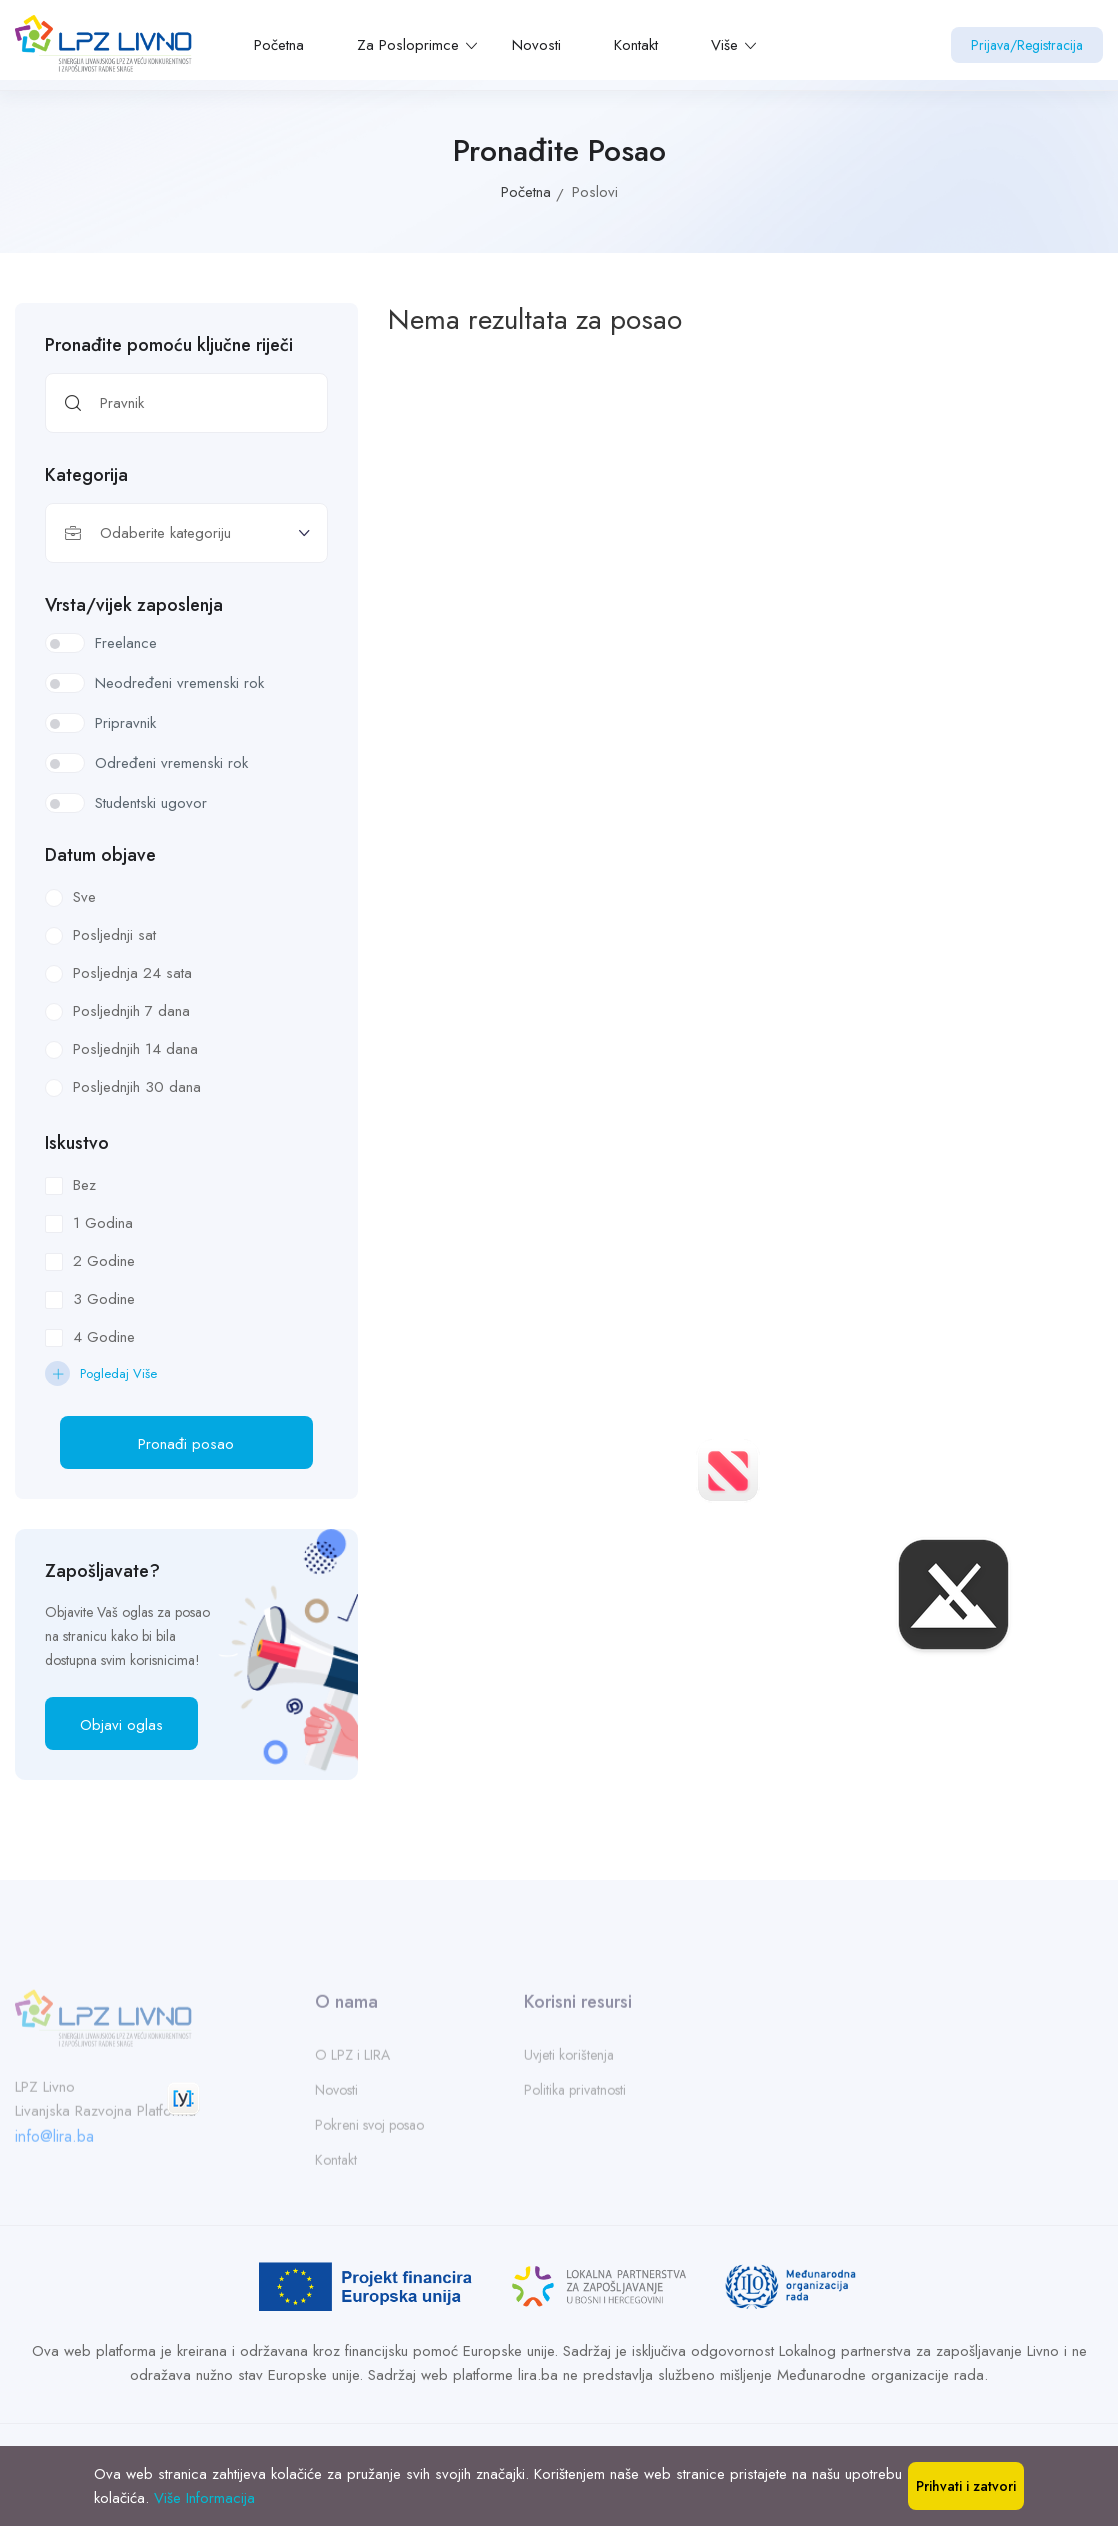  Describe the element at coordinates (728, 1471) in the screenshot. I see `open the Apple News app` at that location.